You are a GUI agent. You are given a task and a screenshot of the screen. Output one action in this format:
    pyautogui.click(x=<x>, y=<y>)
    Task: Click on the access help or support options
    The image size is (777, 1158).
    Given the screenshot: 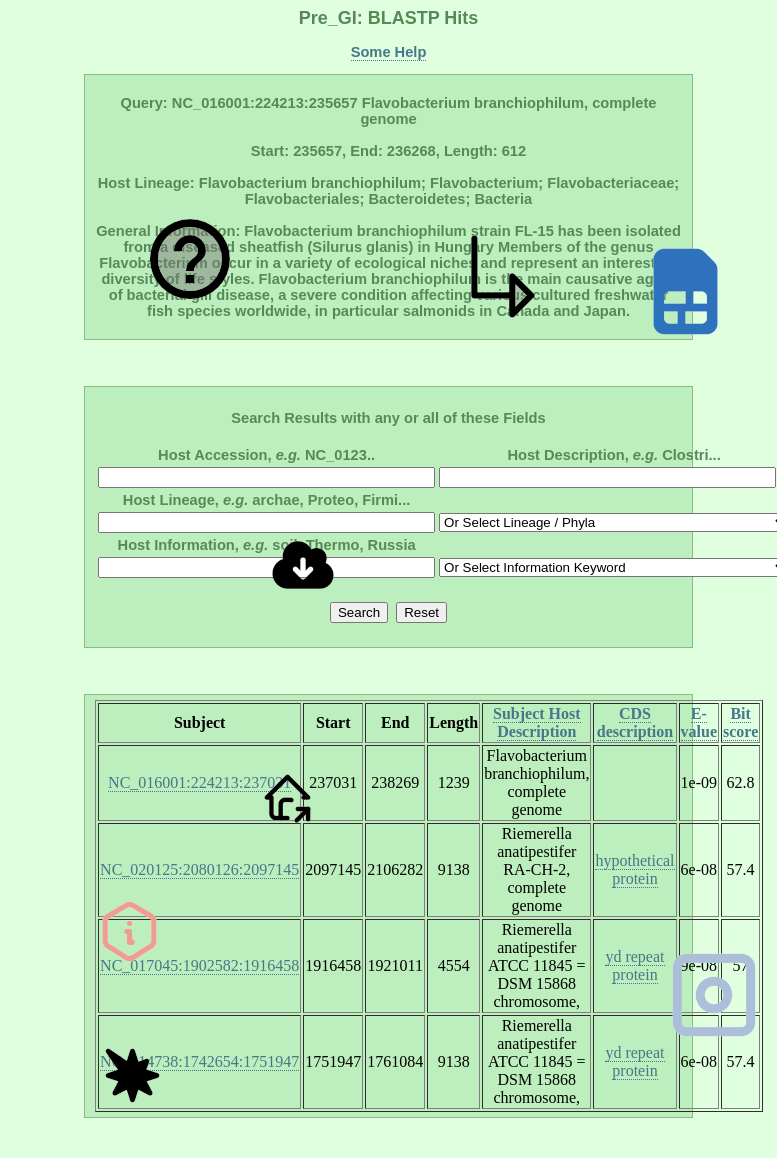 What is the action you would take?
    pyautogui.click(x=190, y=259)
    